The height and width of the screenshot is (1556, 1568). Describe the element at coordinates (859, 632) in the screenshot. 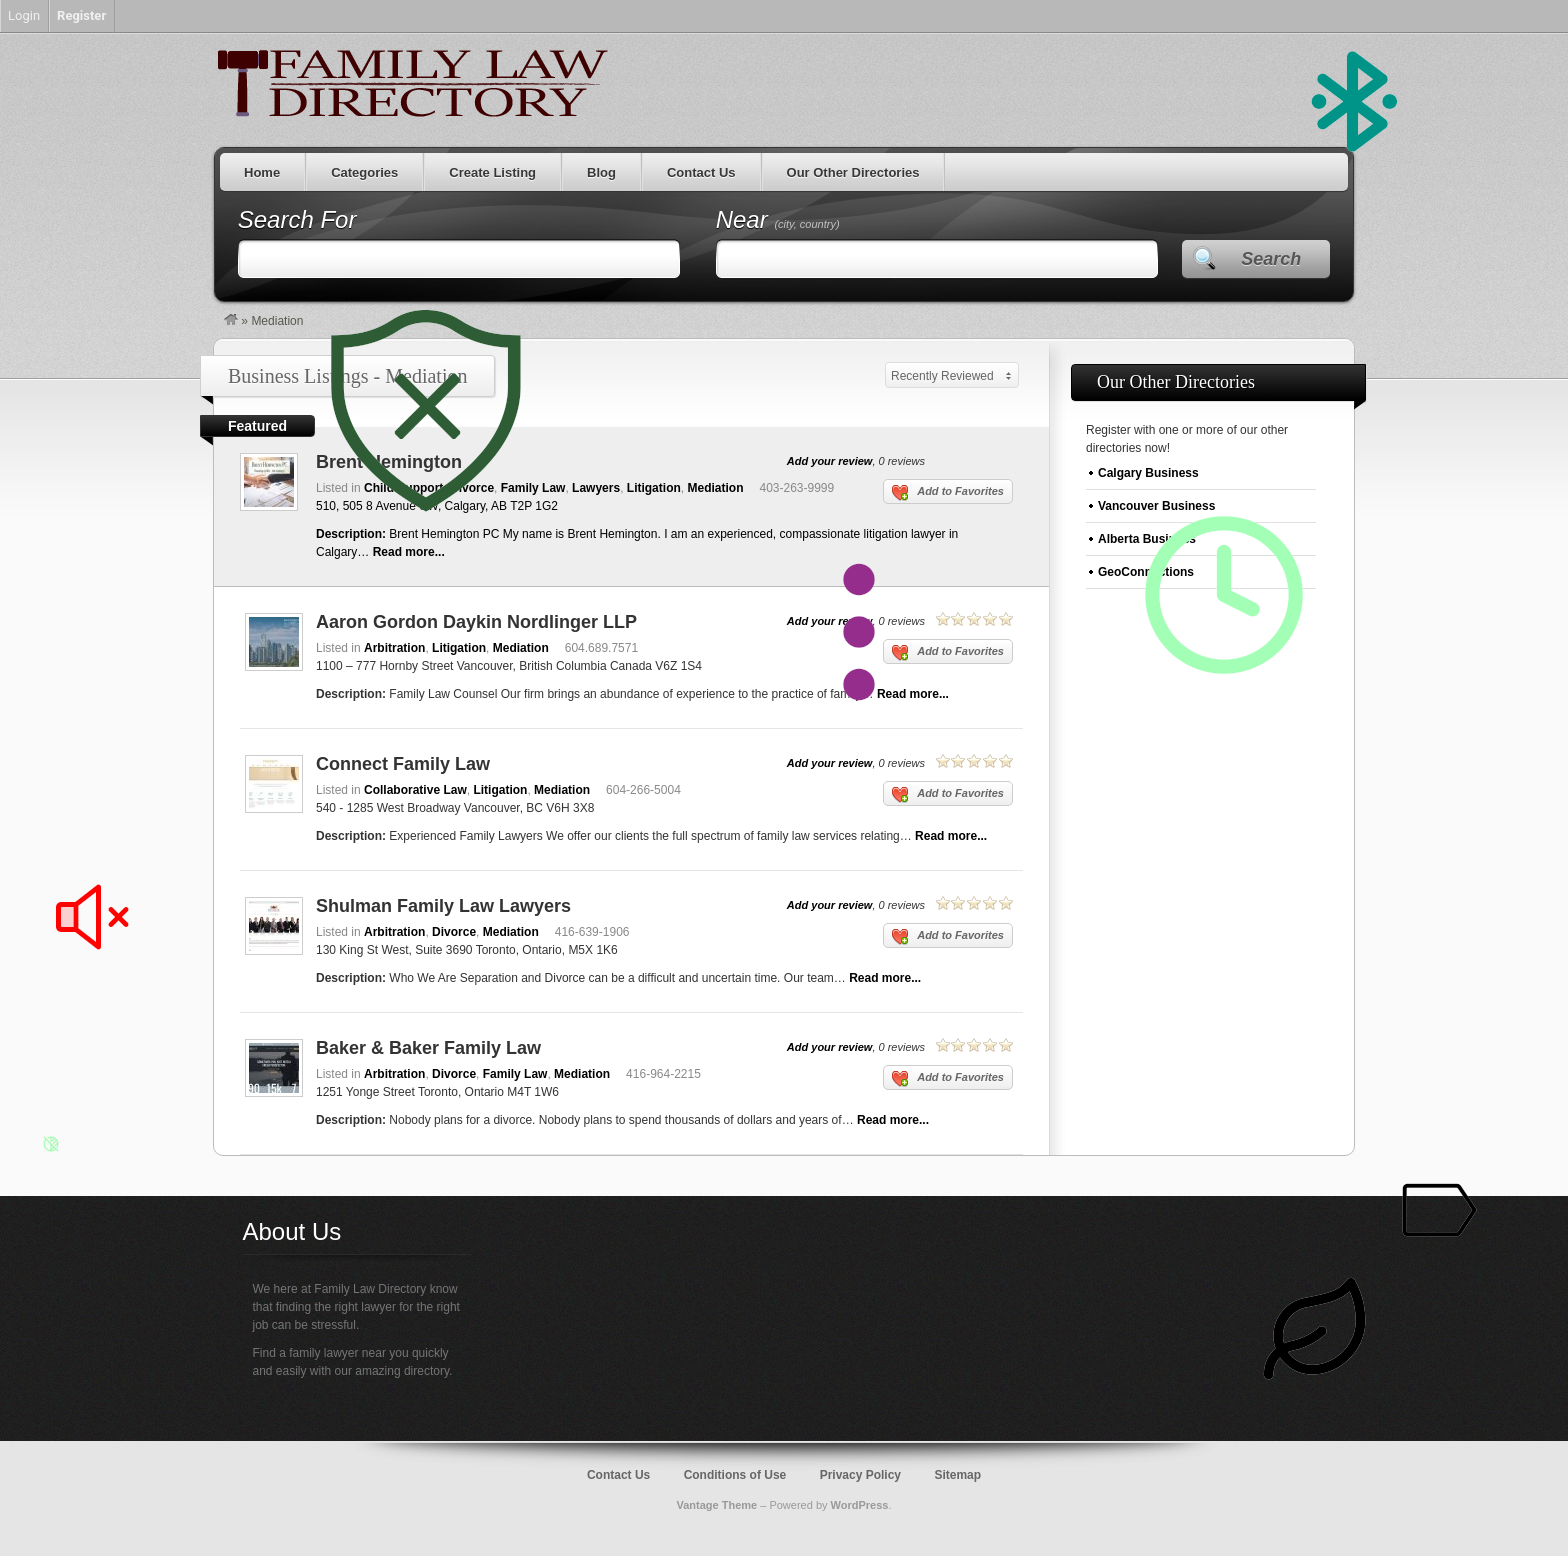

I see `open more options menu` at that location.